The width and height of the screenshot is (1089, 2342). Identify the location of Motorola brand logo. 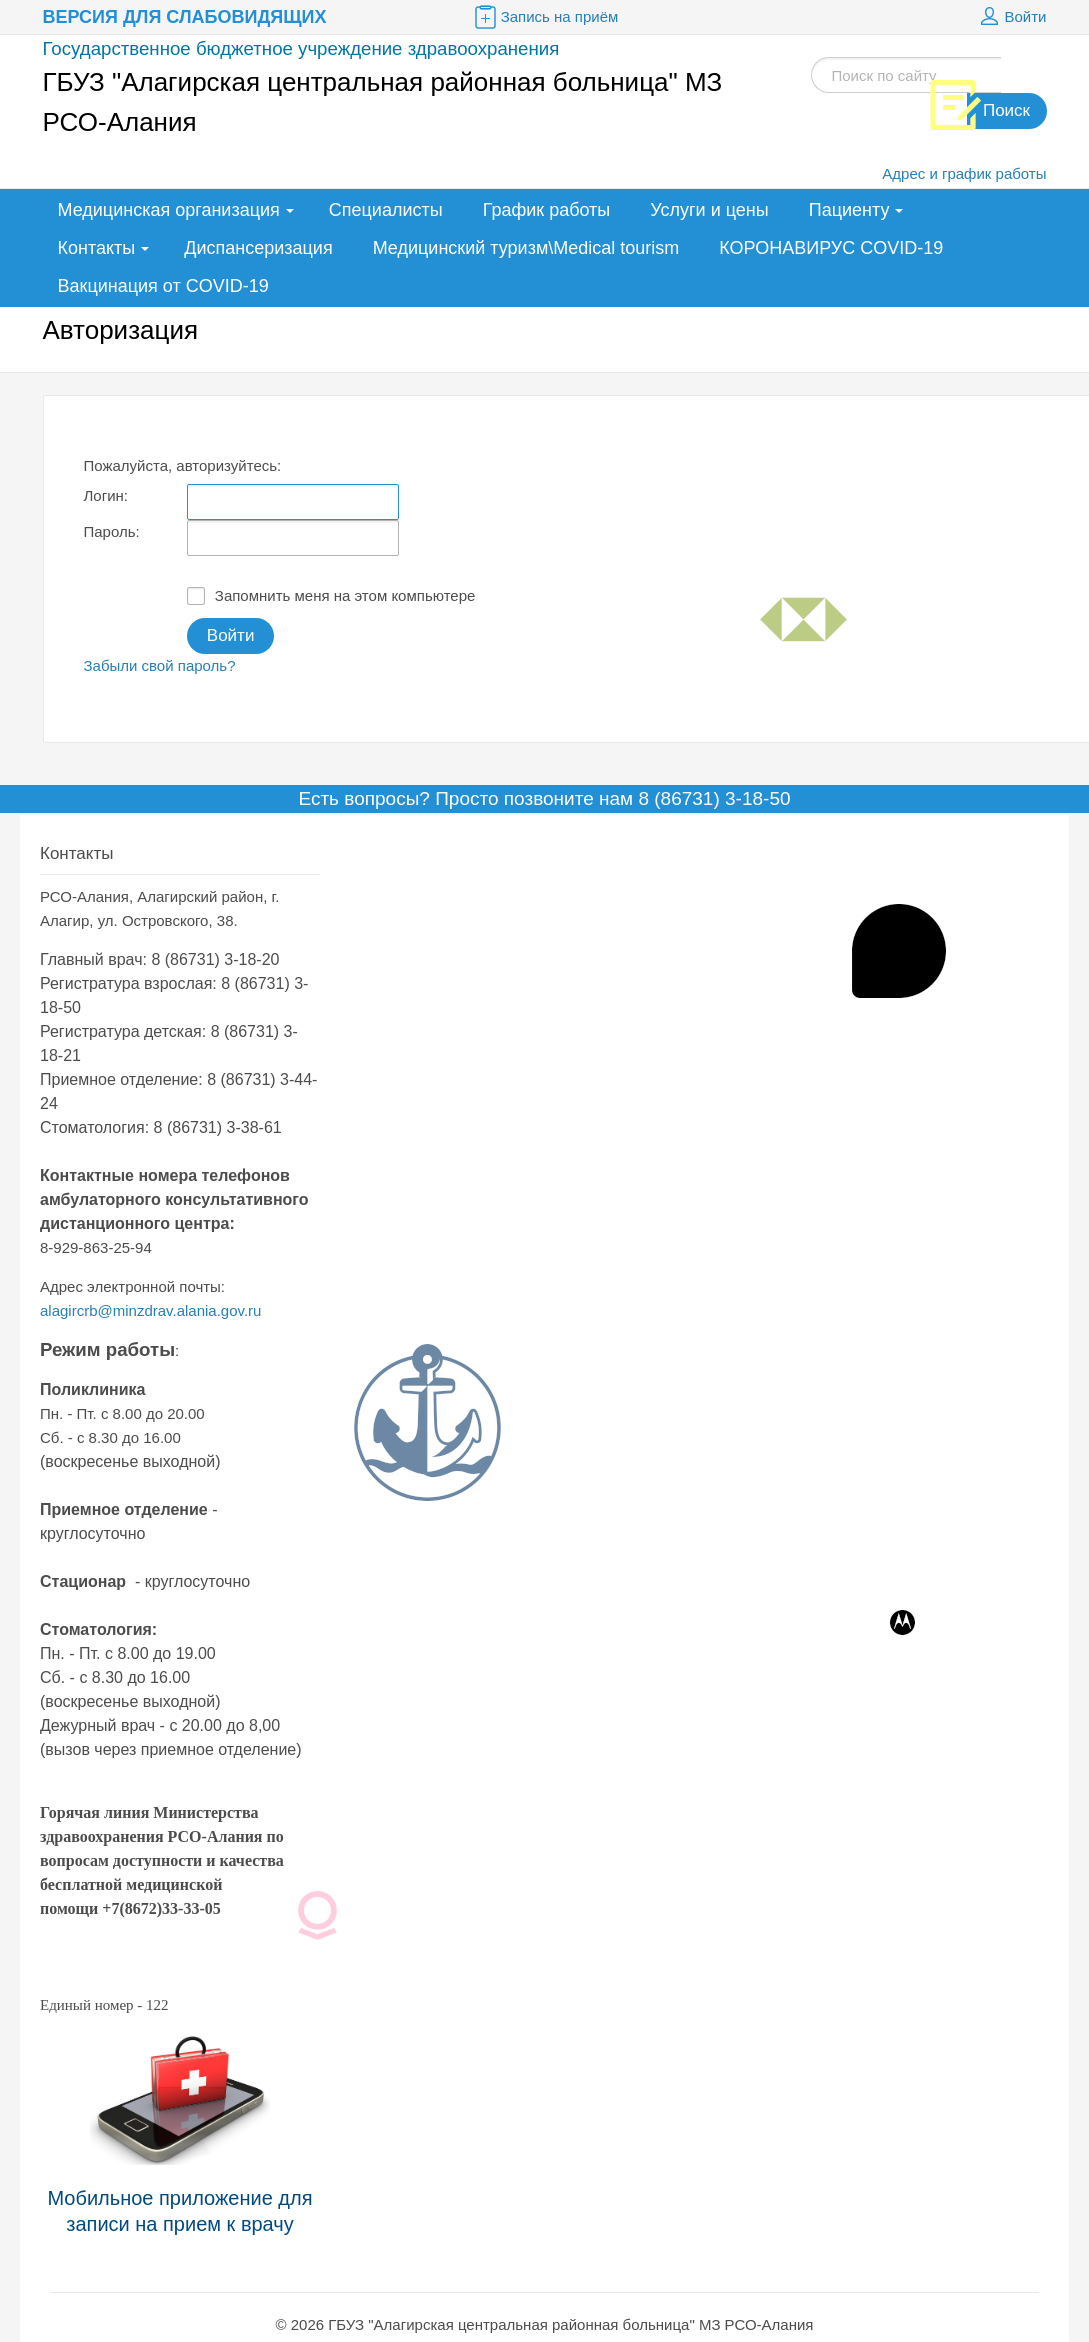
(902, 1622).